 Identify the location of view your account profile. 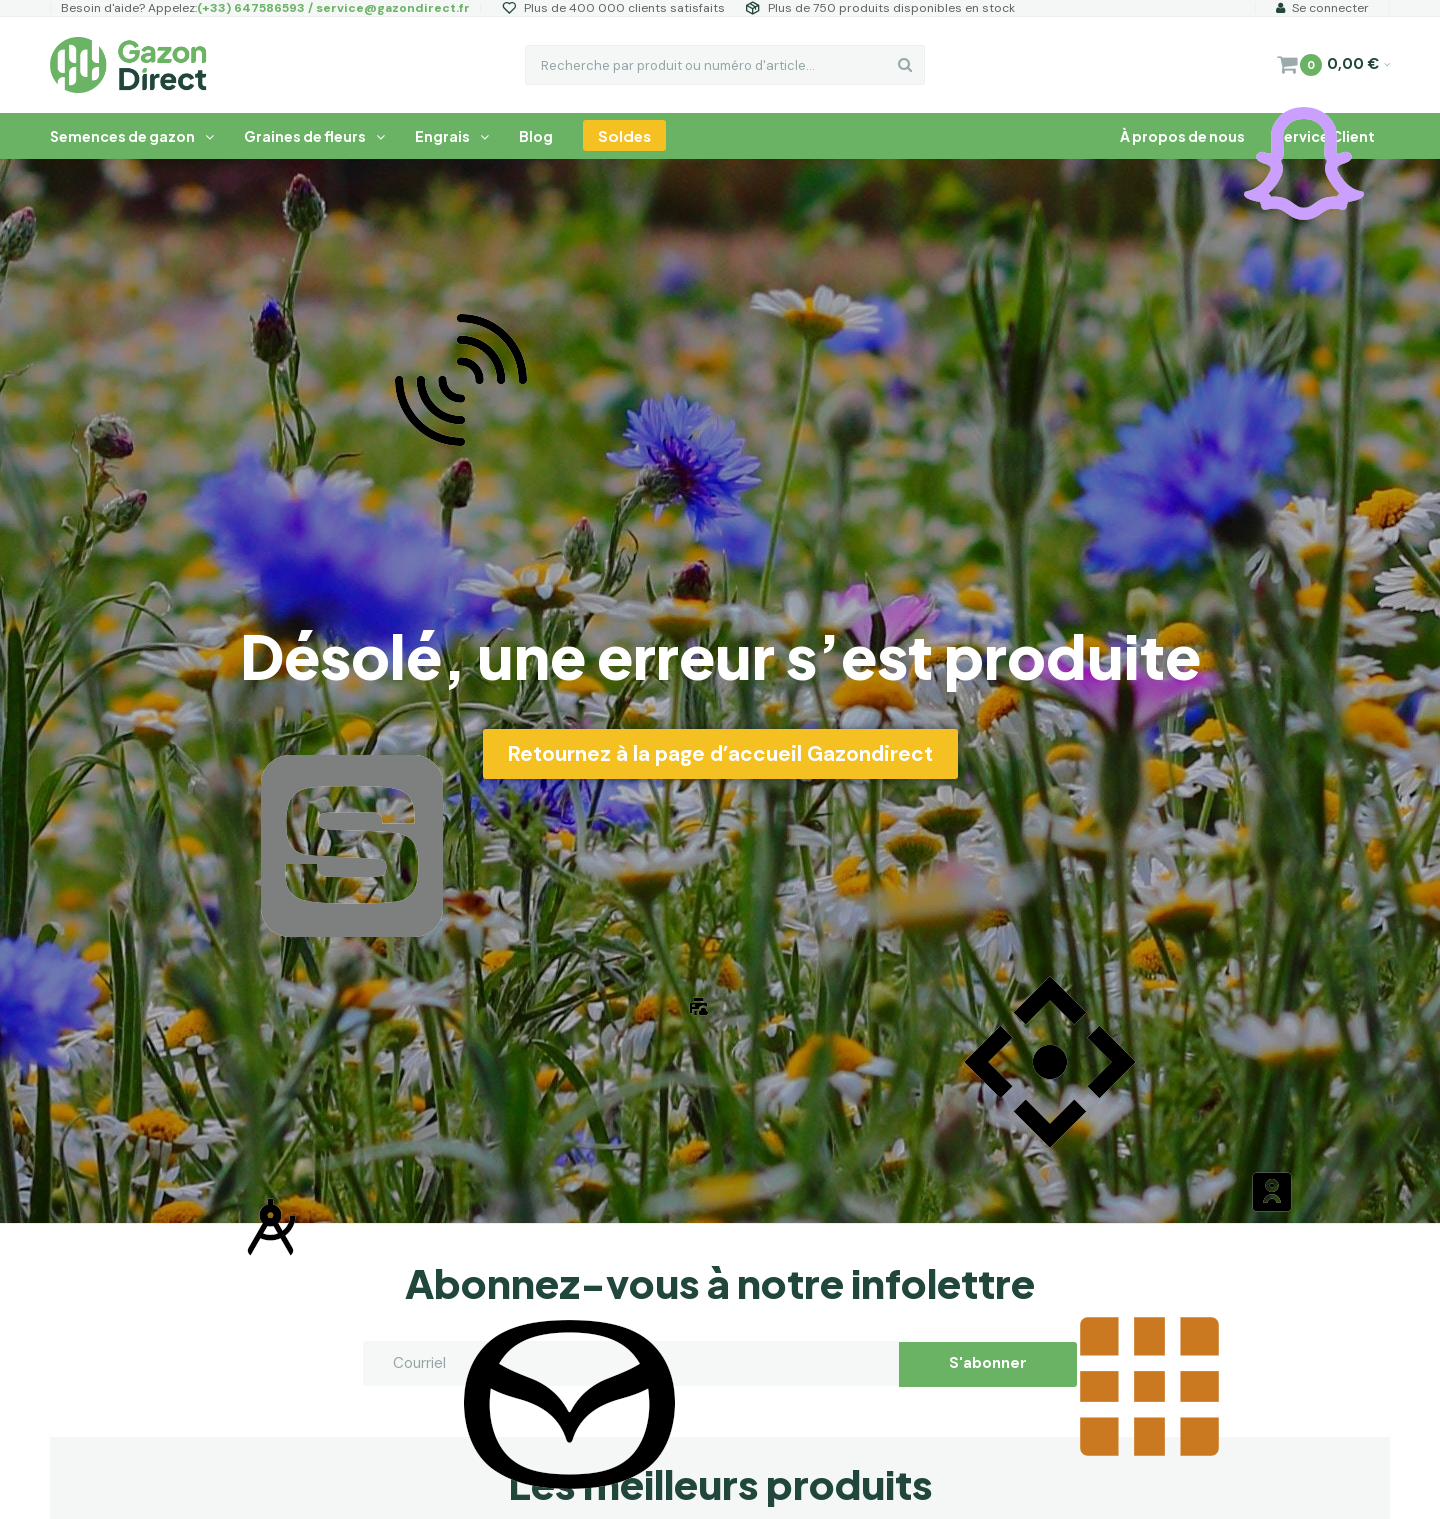
(1272, 1192).